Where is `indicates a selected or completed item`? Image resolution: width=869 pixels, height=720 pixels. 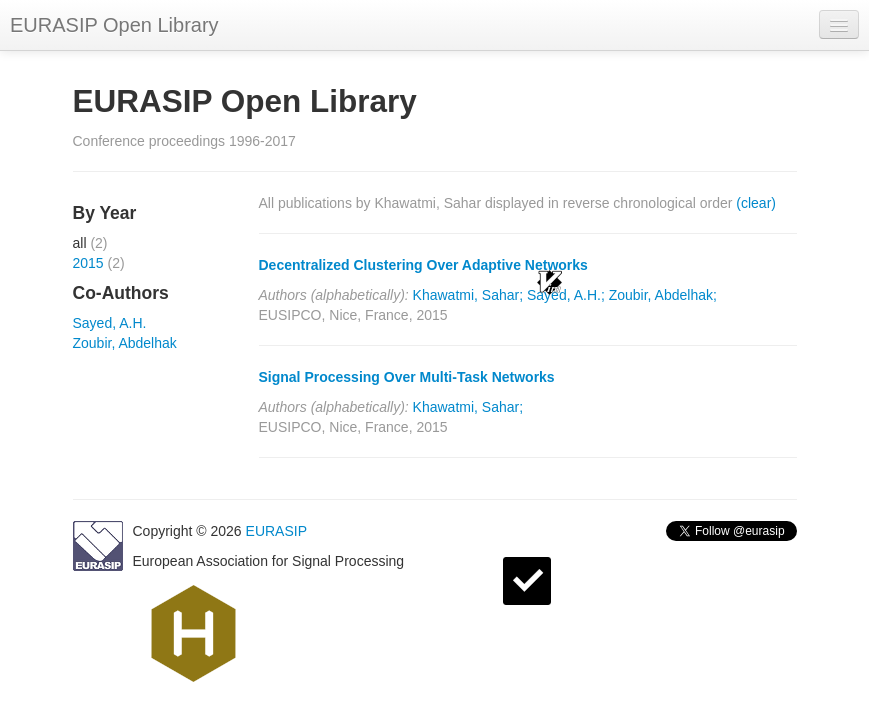 indicates a selected or completed item is located at coordinates (527, 581).